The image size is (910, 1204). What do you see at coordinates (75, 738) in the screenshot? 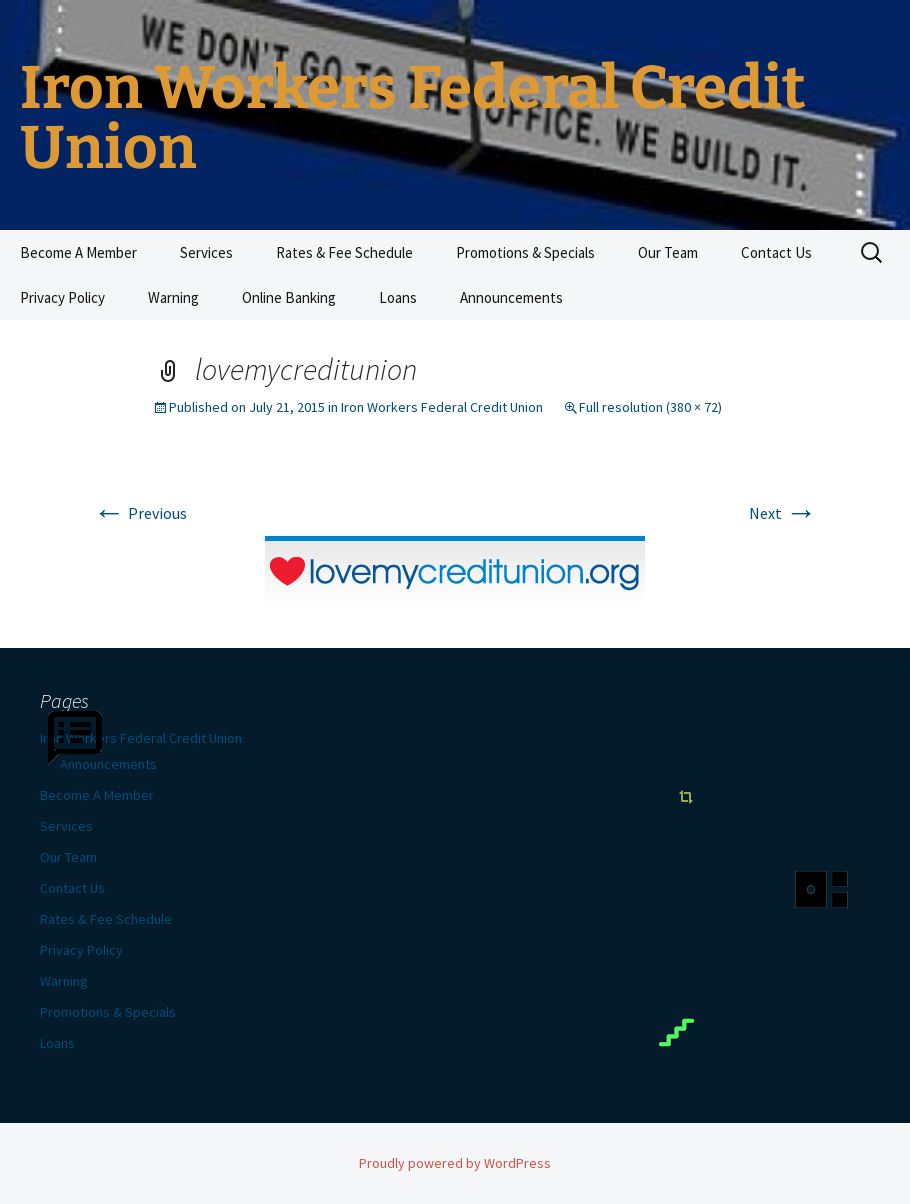
I see `view speaker notes or presentation talking points` at bounding box center [75, 738].